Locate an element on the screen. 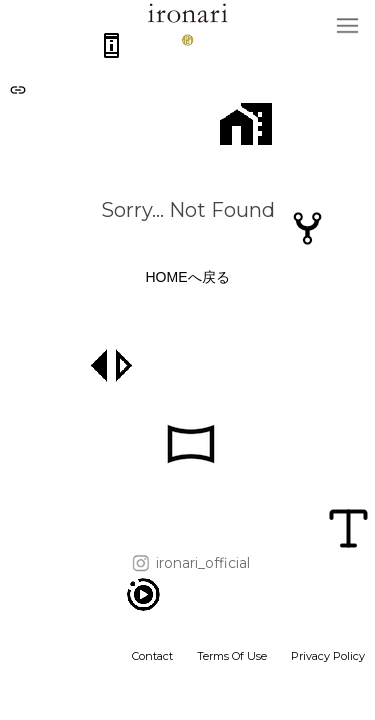  view device information is located at coordinates (111, 45).